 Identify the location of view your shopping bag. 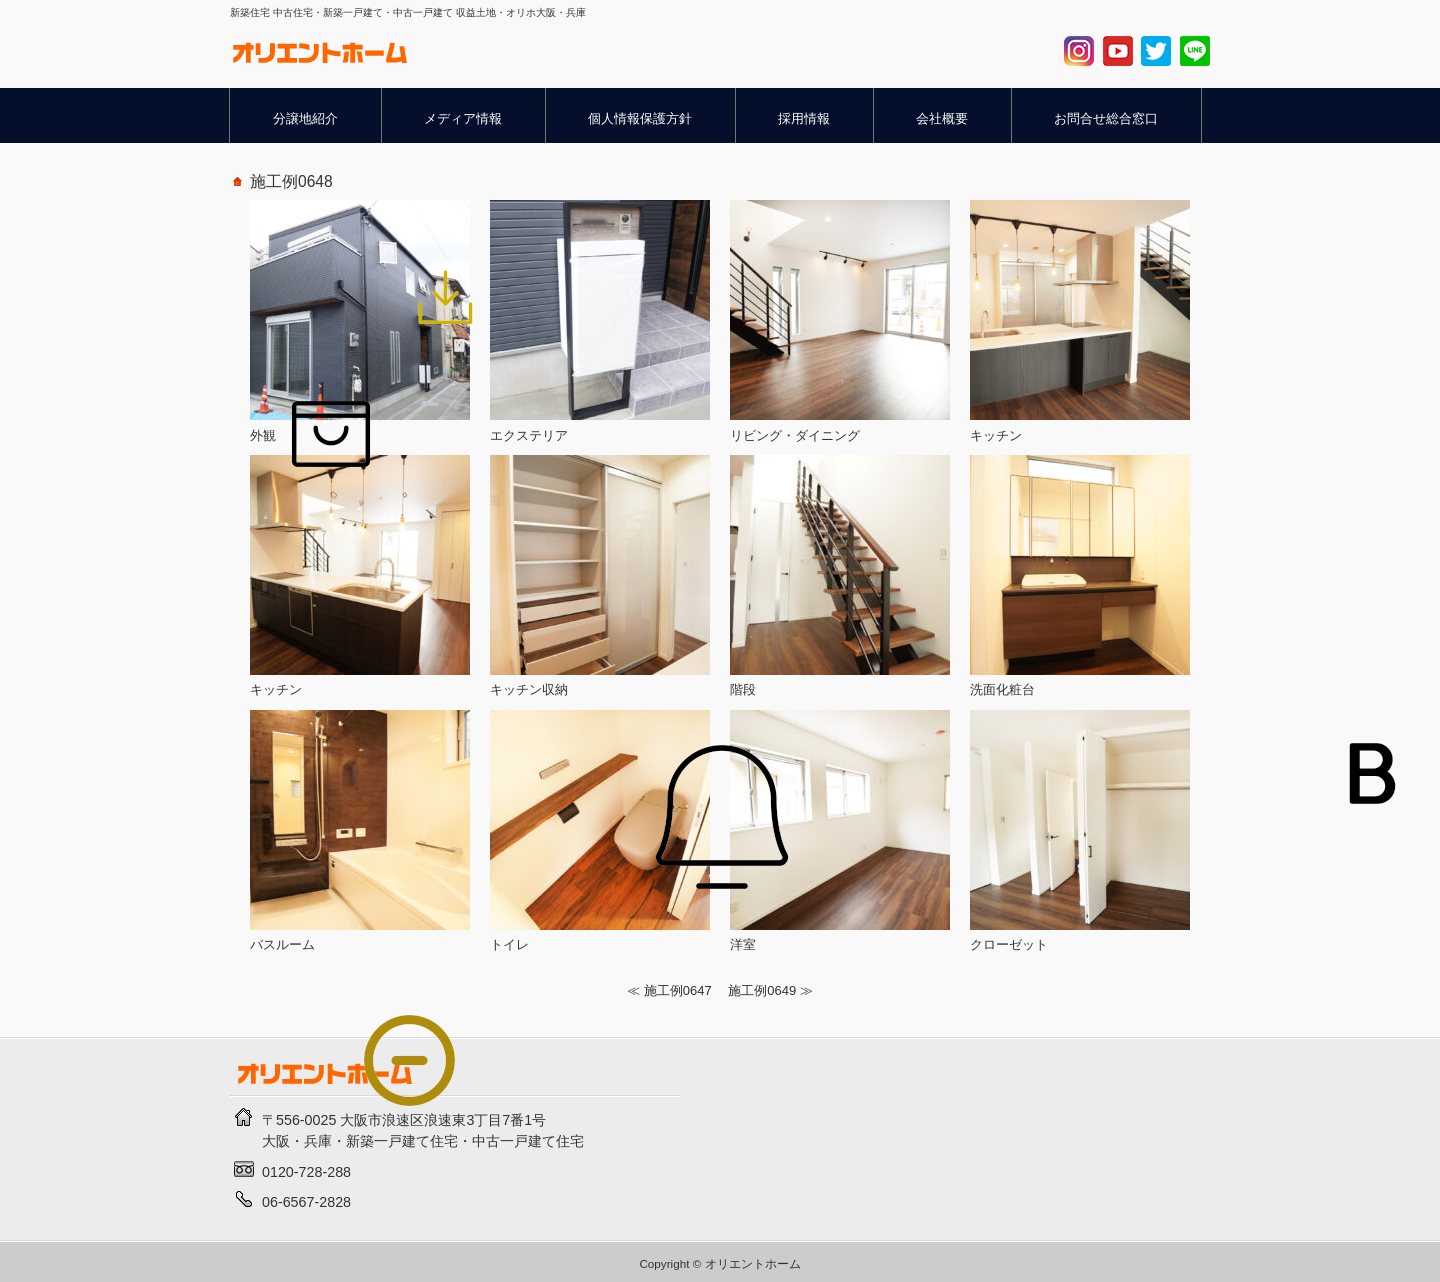
(331, 434).